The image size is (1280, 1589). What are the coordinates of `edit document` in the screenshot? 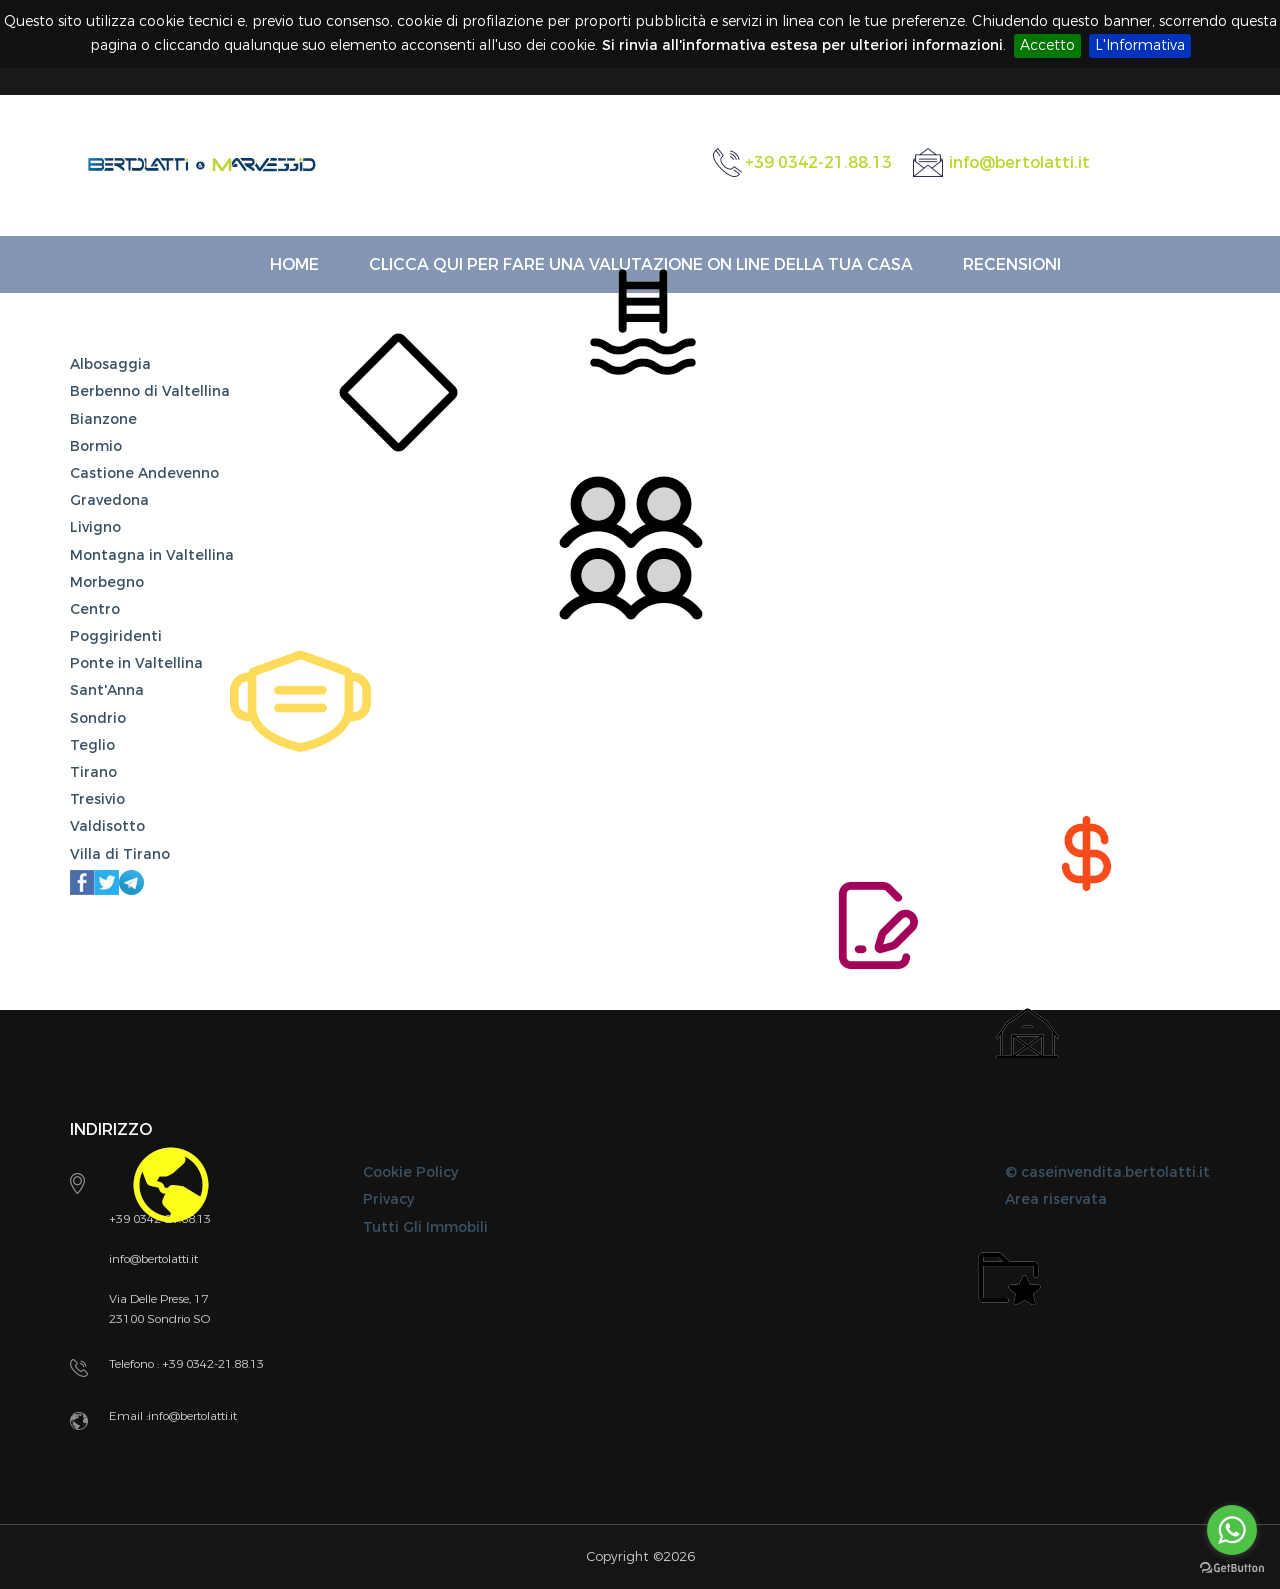 It's located at (874, 925).